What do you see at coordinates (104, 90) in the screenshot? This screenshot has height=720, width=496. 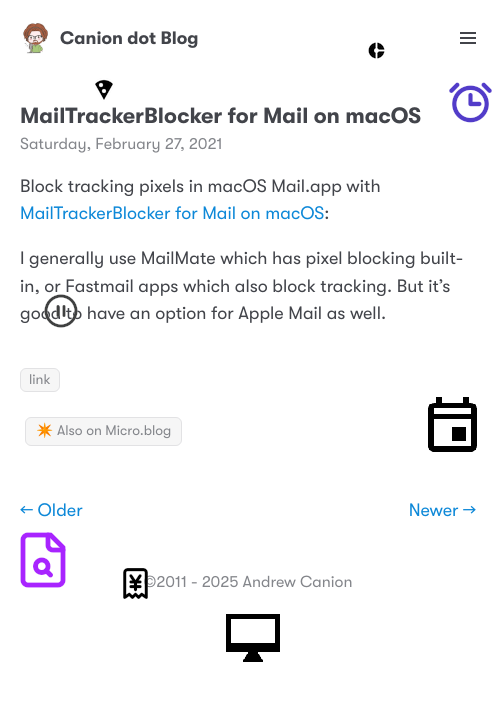 I see `find nearby pizza restaurants` at bounding box center [104, 90].